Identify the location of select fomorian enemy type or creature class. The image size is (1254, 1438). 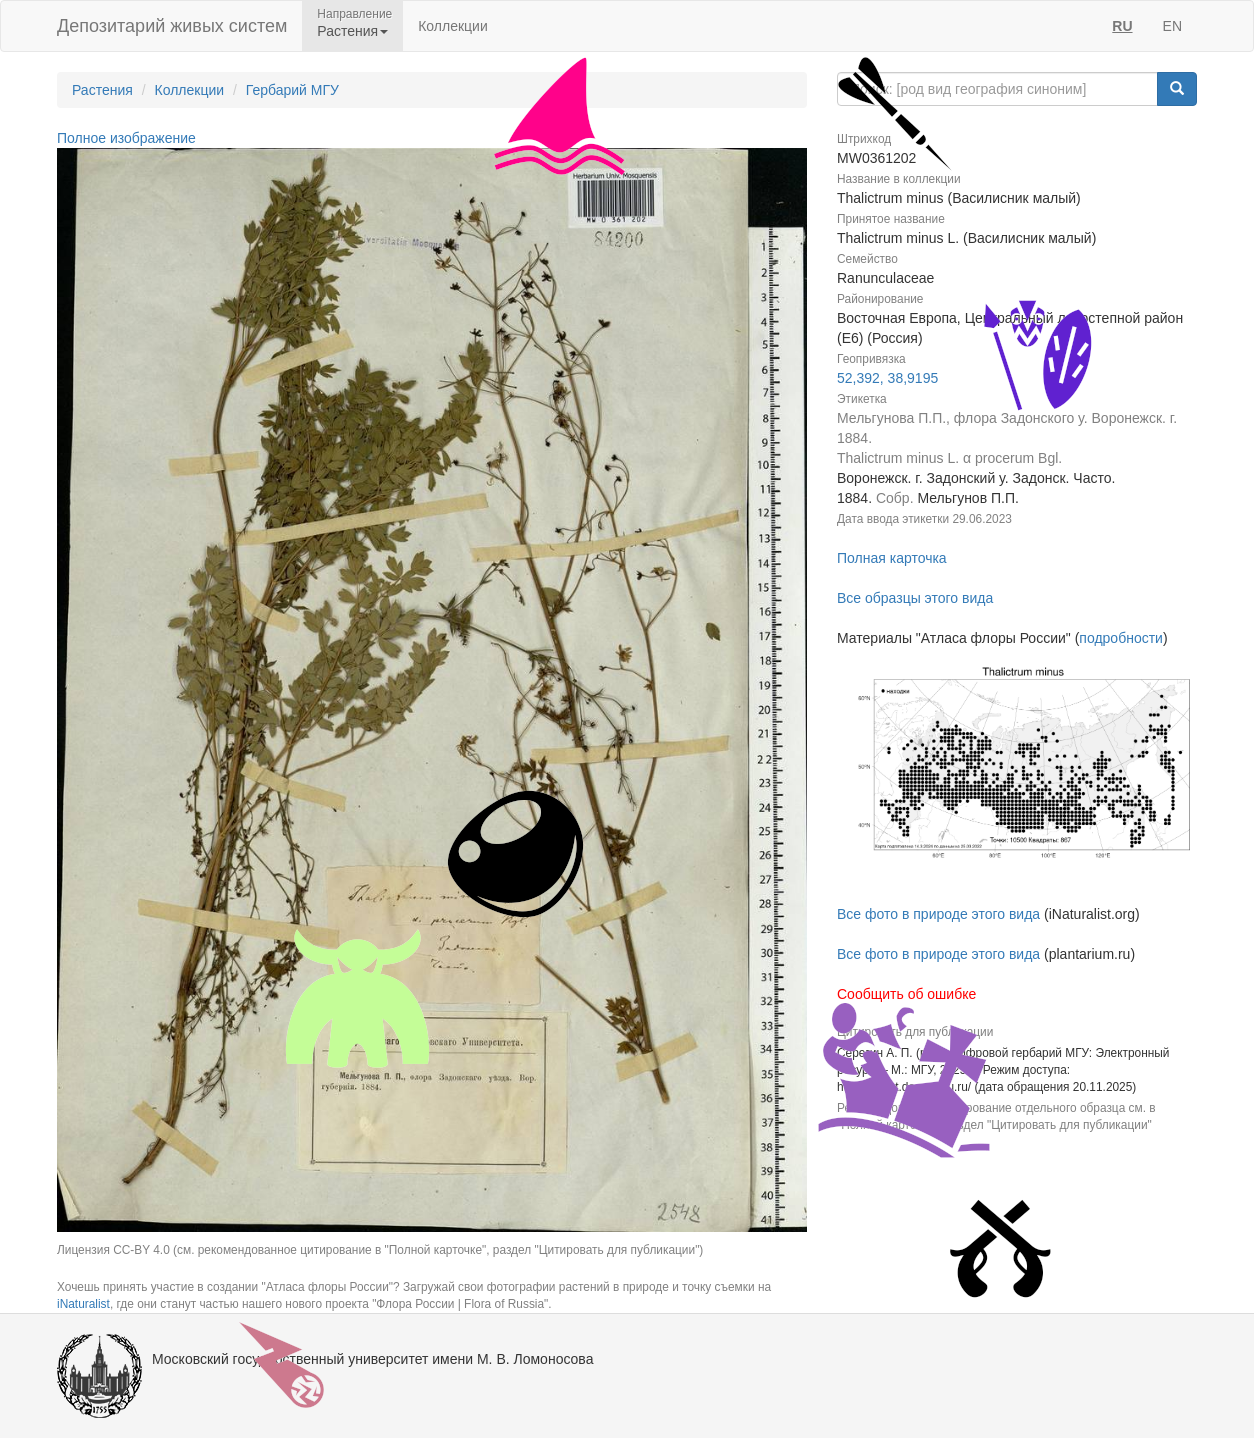
(904, 1072).